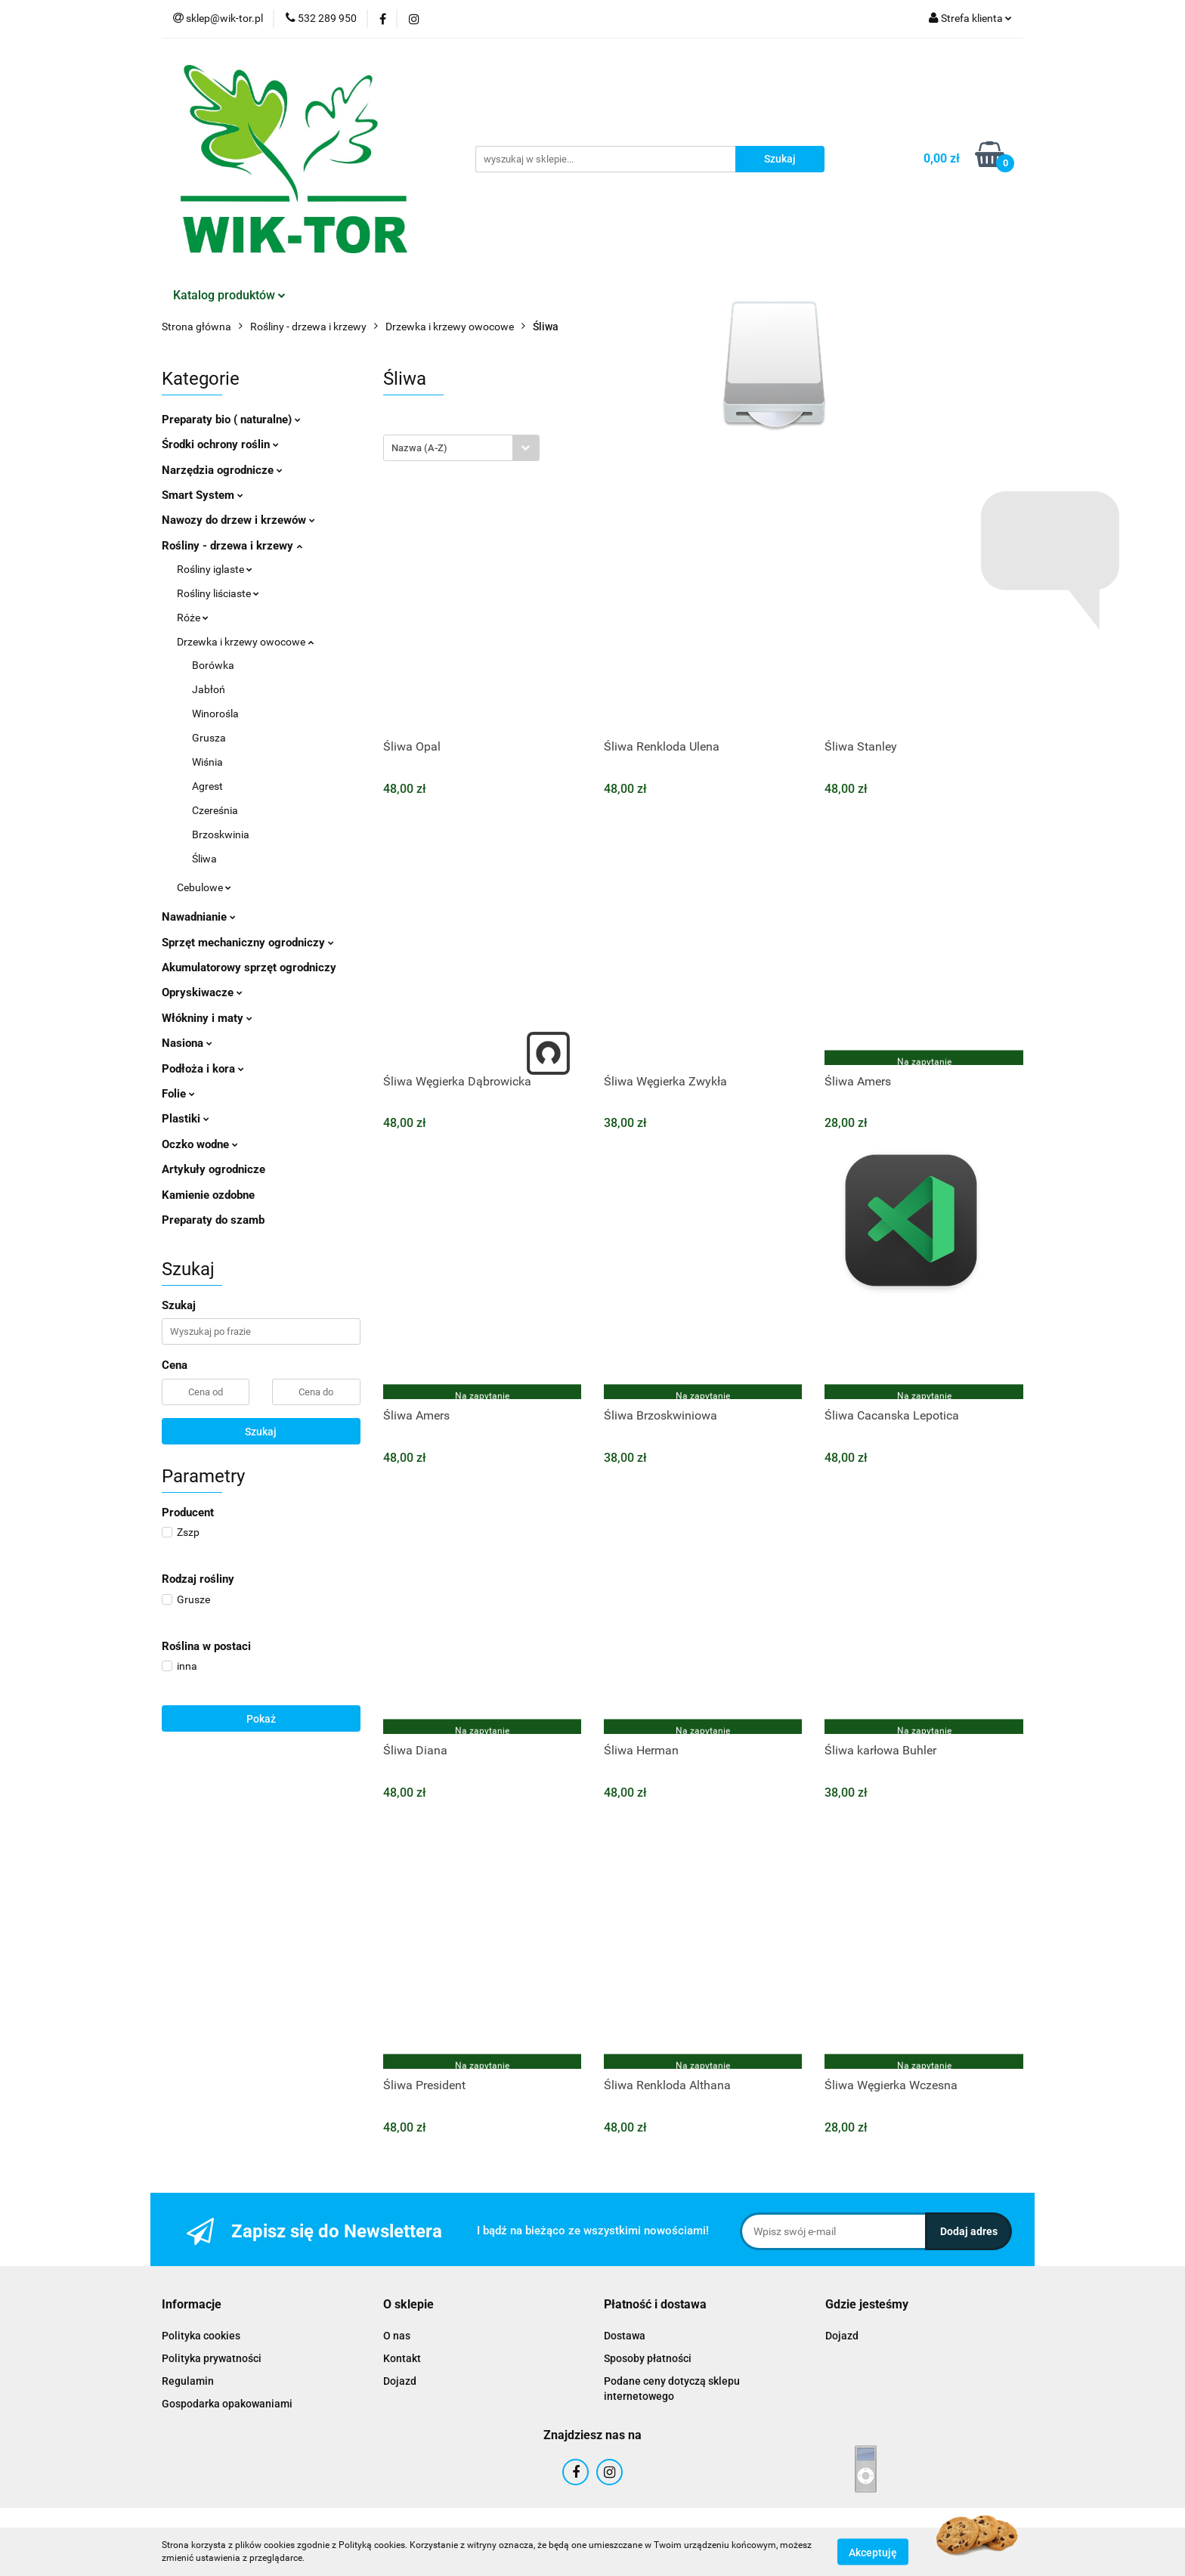 The height and width of the screenshot is (2576, 1185). What do you see at coordinates (1050, 560) in the screenshot?
I see `indicates user is idle or away` at bounding box center [1050, 560].